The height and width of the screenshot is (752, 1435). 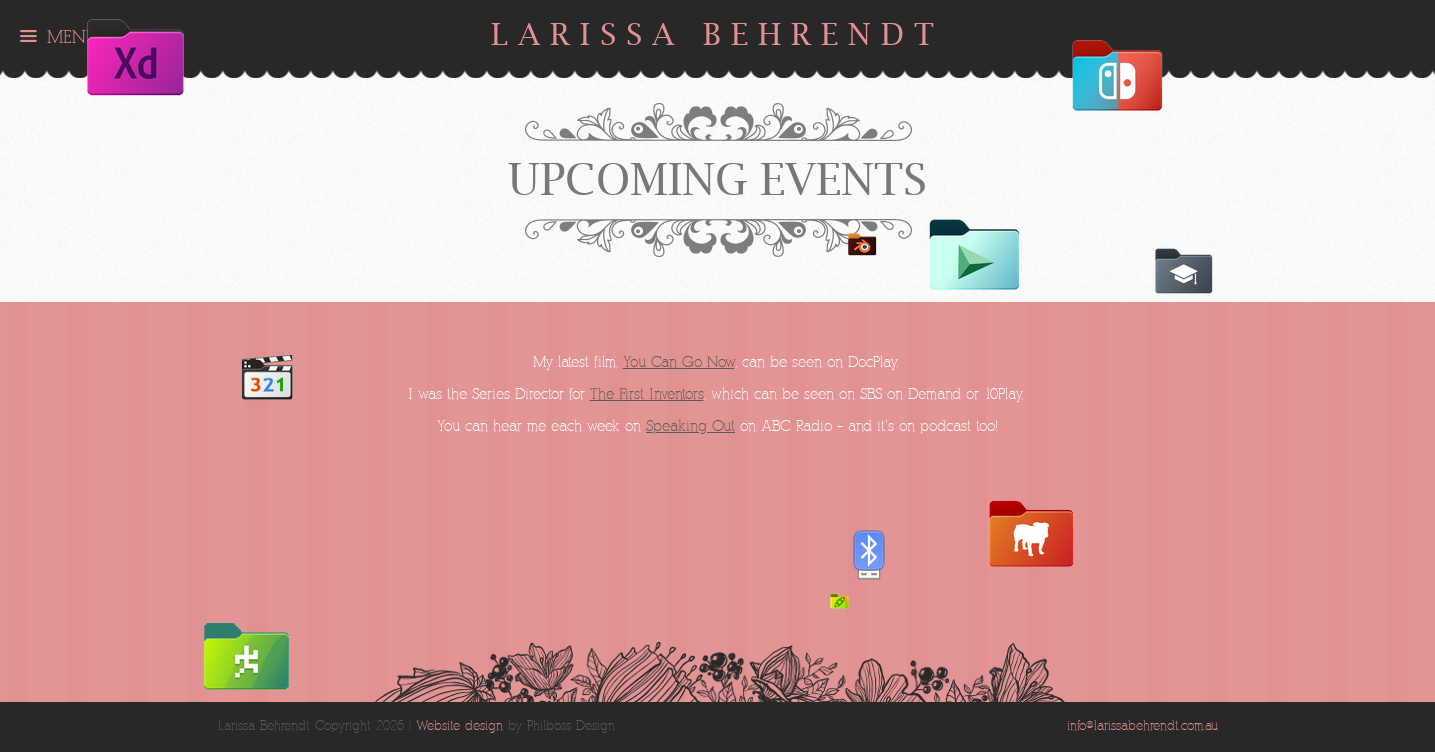 I want to click on open peazip compressed files folder, so click(x=839, y=601).